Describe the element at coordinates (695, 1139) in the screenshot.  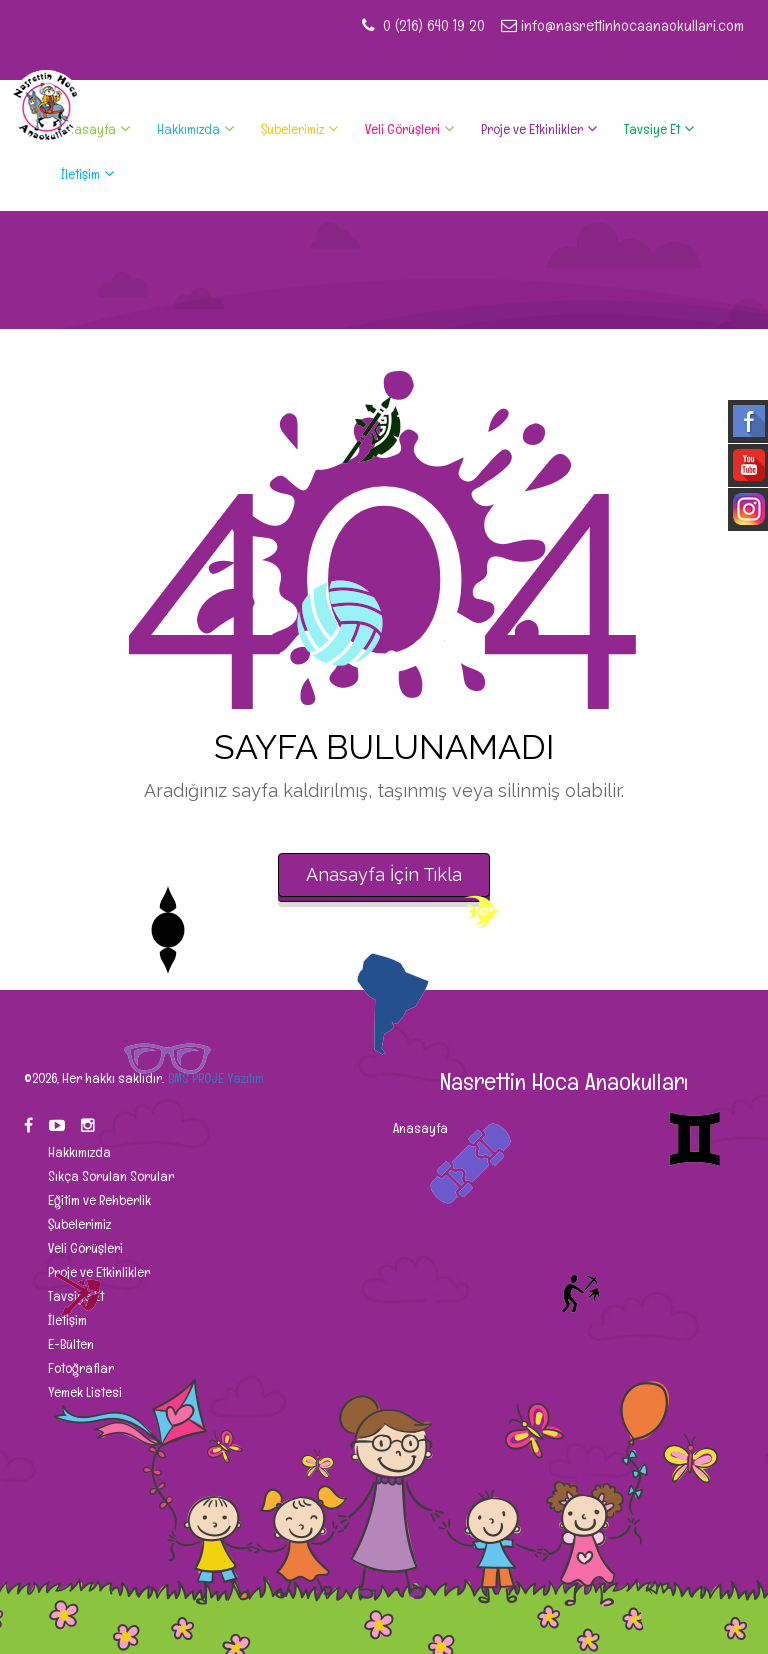
I see `gemini zodiac sign indicator` at that location.